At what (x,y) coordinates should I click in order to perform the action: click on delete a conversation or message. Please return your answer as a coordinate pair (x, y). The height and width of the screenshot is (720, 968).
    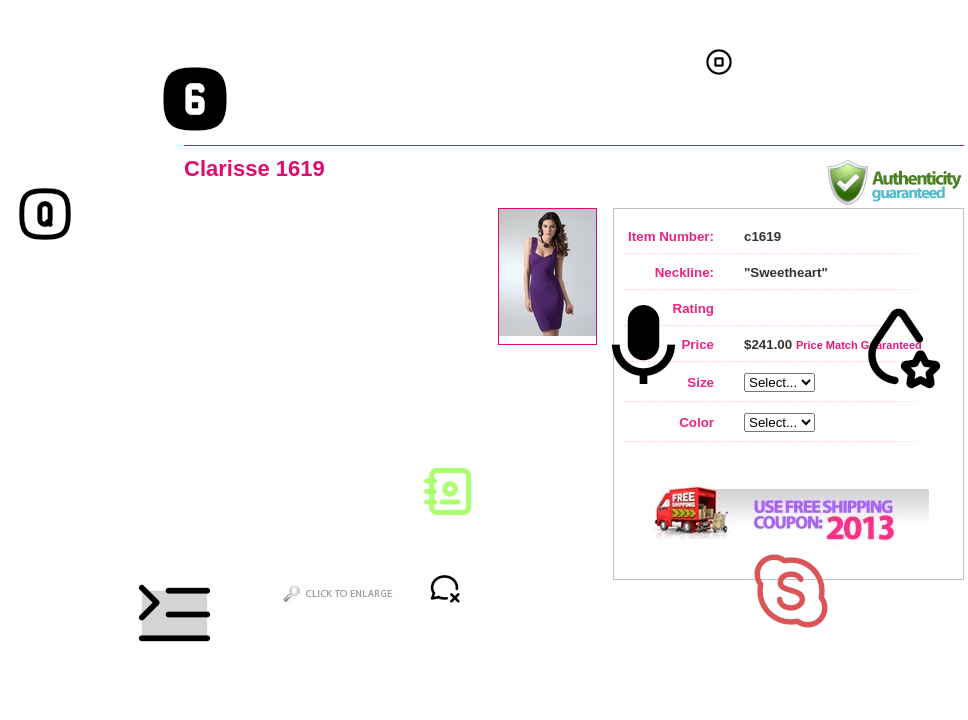
    Looking at the image, I should click on (444, 587).